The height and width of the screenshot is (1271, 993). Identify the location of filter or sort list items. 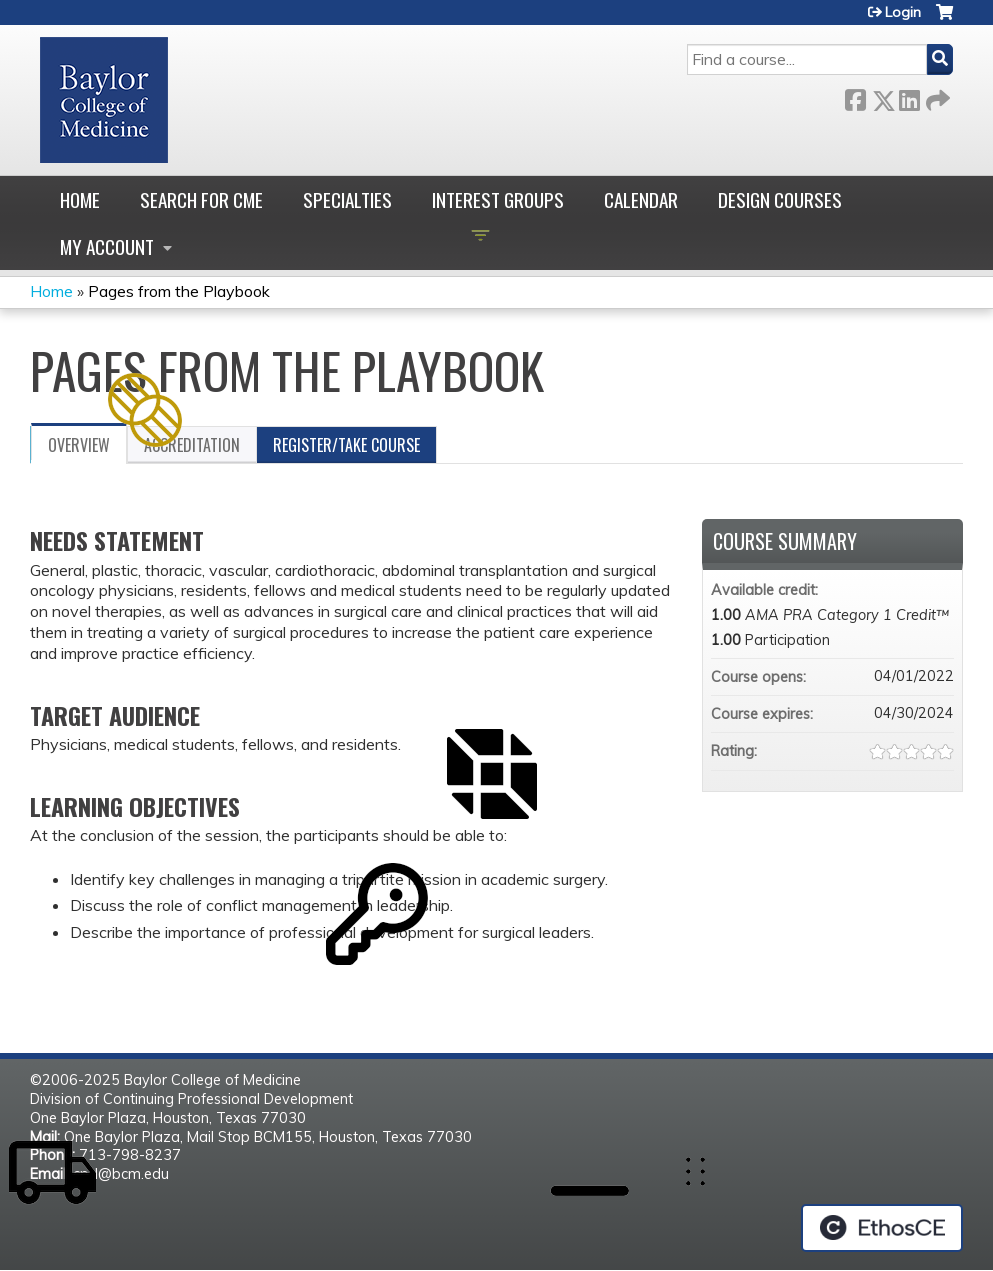
(480, 235).